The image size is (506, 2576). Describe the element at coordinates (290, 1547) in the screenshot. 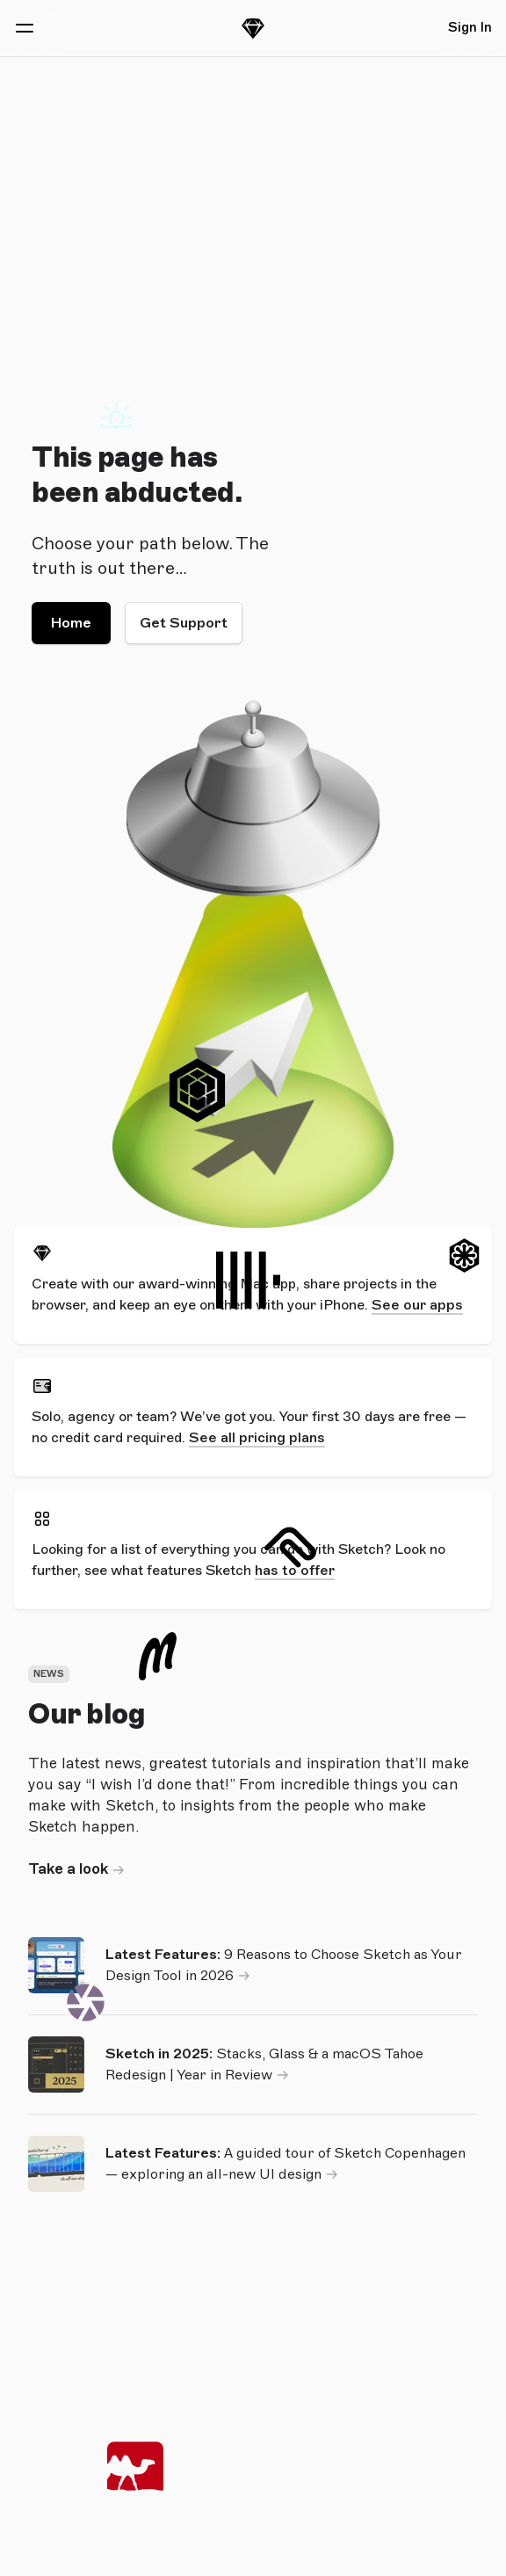

I see `rumahweb company logo` at that location.